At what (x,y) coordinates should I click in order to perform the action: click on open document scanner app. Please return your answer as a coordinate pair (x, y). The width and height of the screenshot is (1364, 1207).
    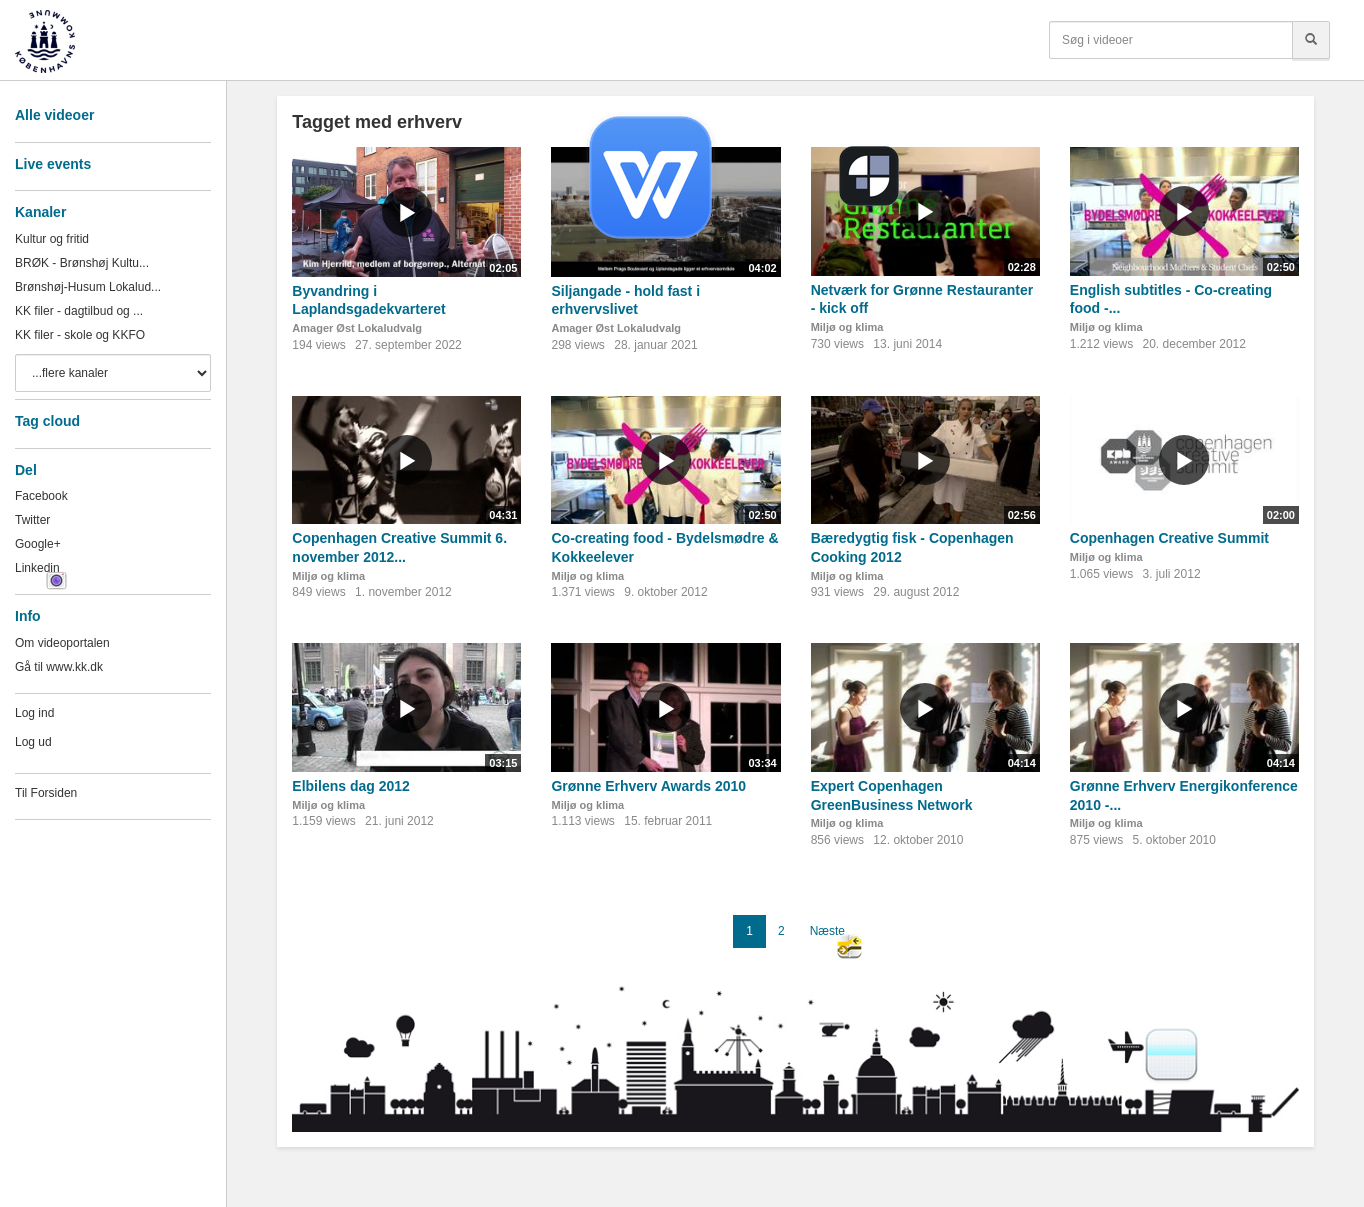
    Looking at the image, I should click on (1171, 1054).